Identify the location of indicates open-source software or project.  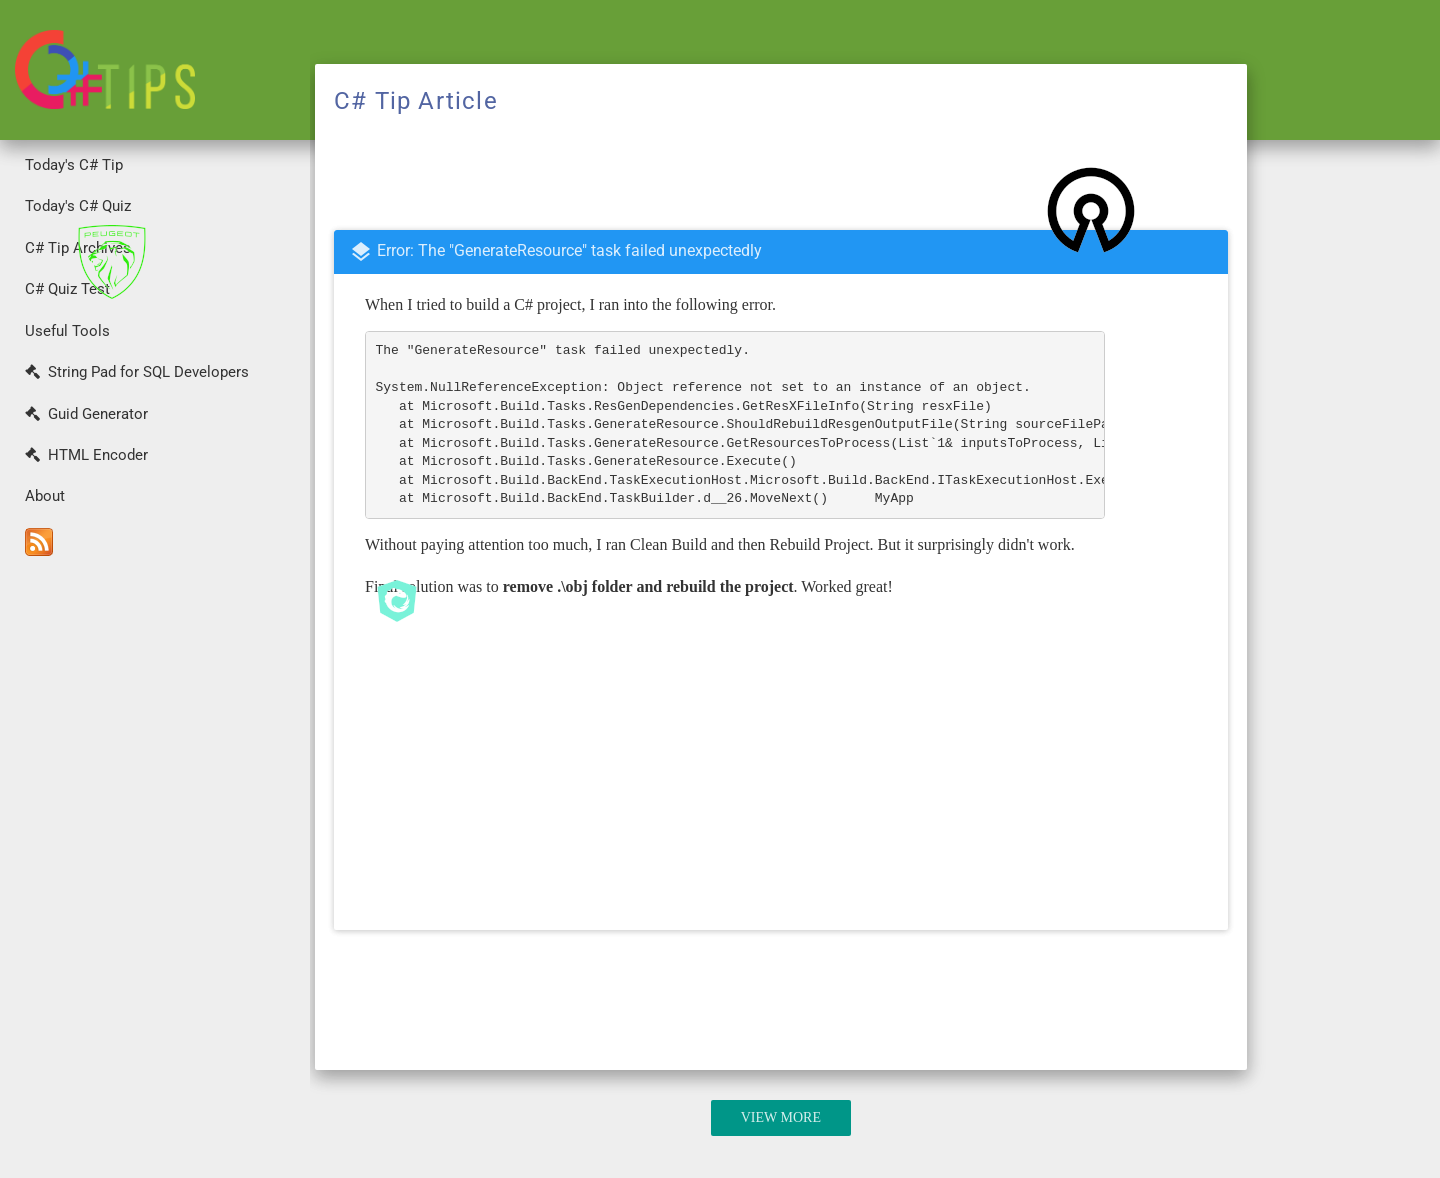
(1091, 211).